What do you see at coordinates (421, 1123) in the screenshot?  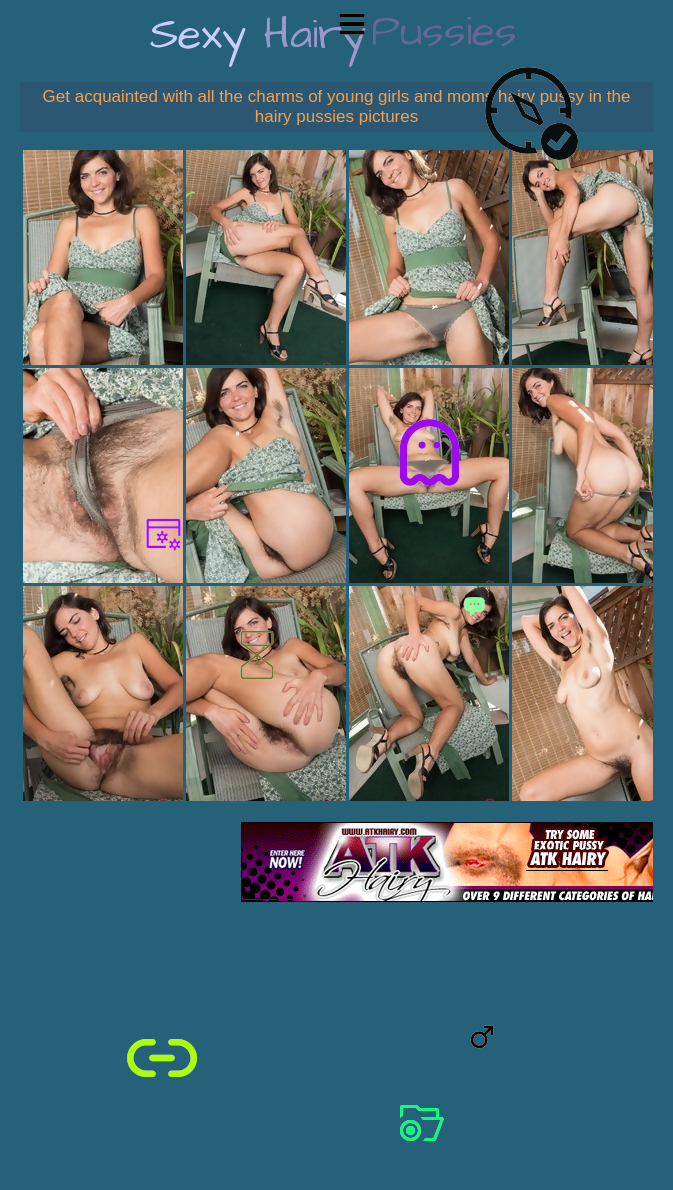 I see `expanded root directory in file explorer` at bounding box center [421, 1123].